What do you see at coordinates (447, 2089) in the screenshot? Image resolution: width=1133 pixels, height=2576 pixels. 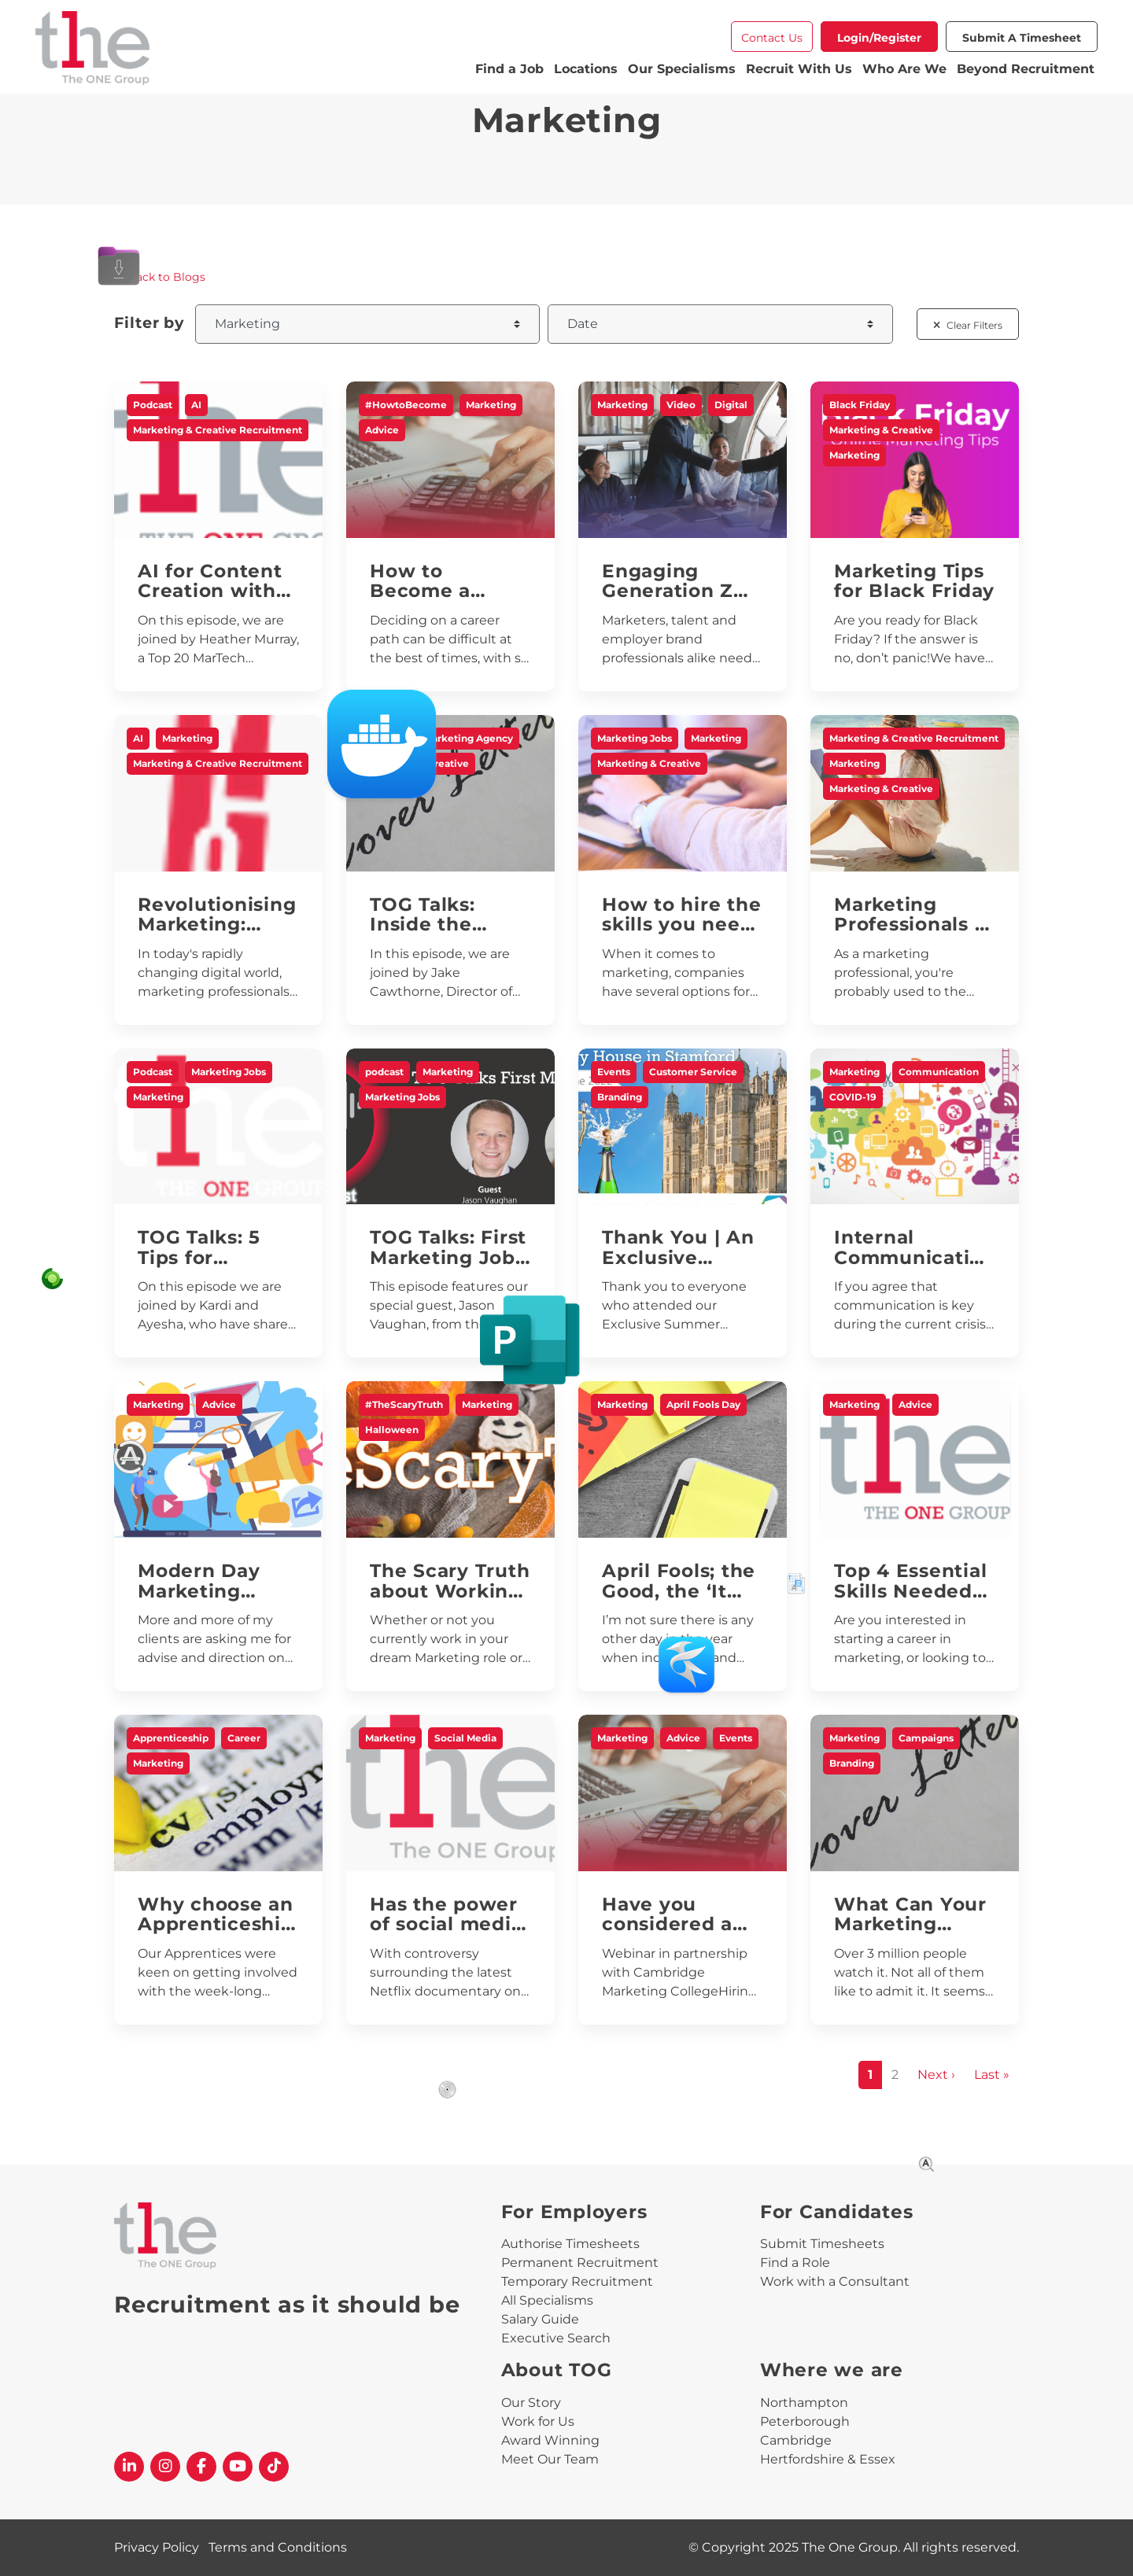 I see `access cd/dvd drive` at bounding box center [447, 2089].